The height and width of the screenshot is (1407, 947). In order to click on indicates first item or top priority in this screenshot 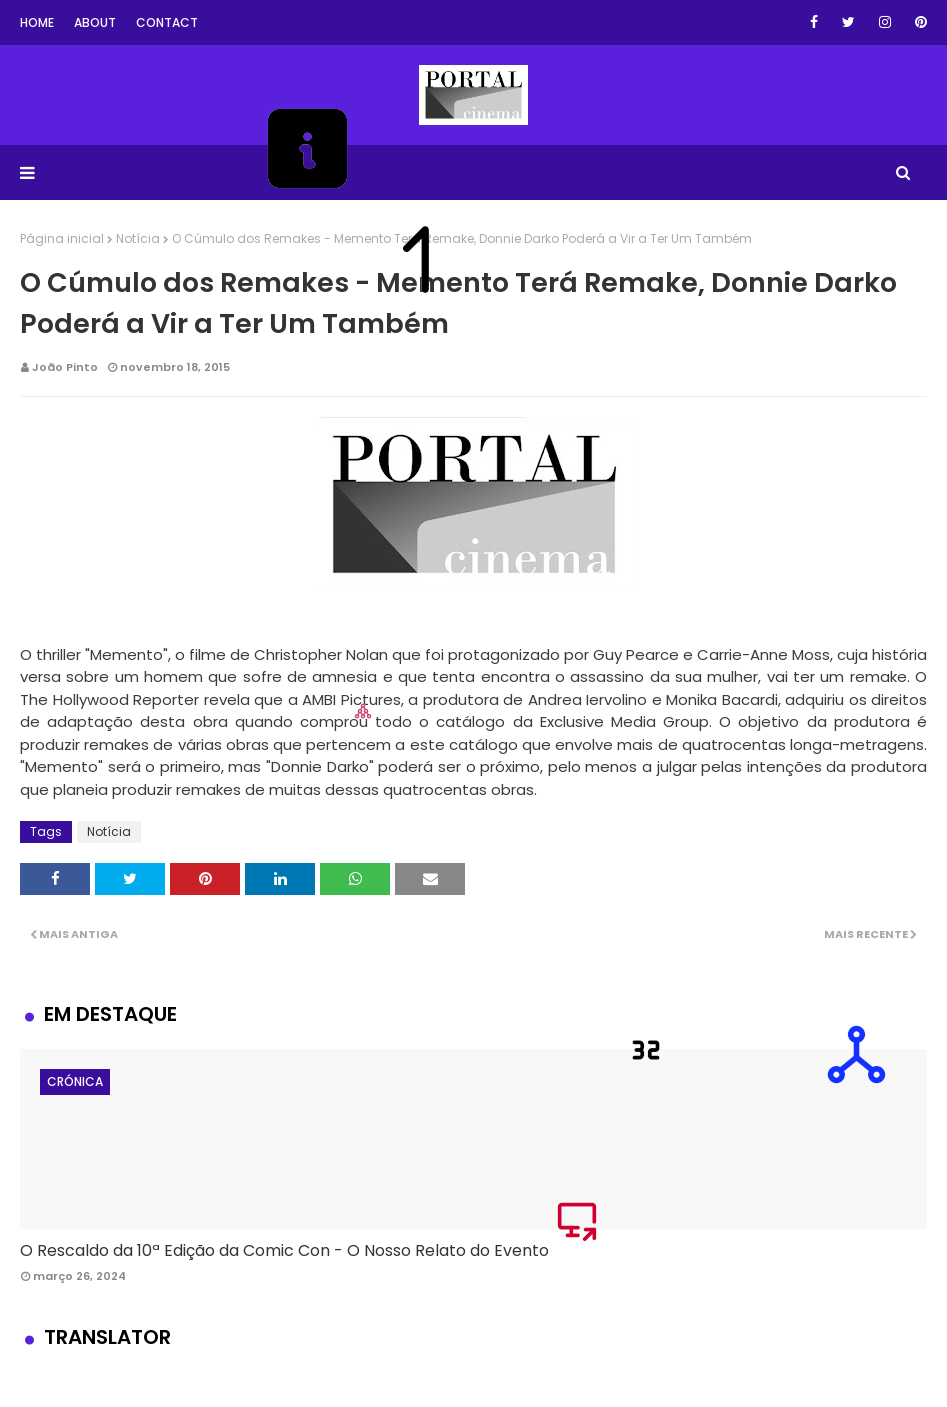, I will do `click(421, 259)`.